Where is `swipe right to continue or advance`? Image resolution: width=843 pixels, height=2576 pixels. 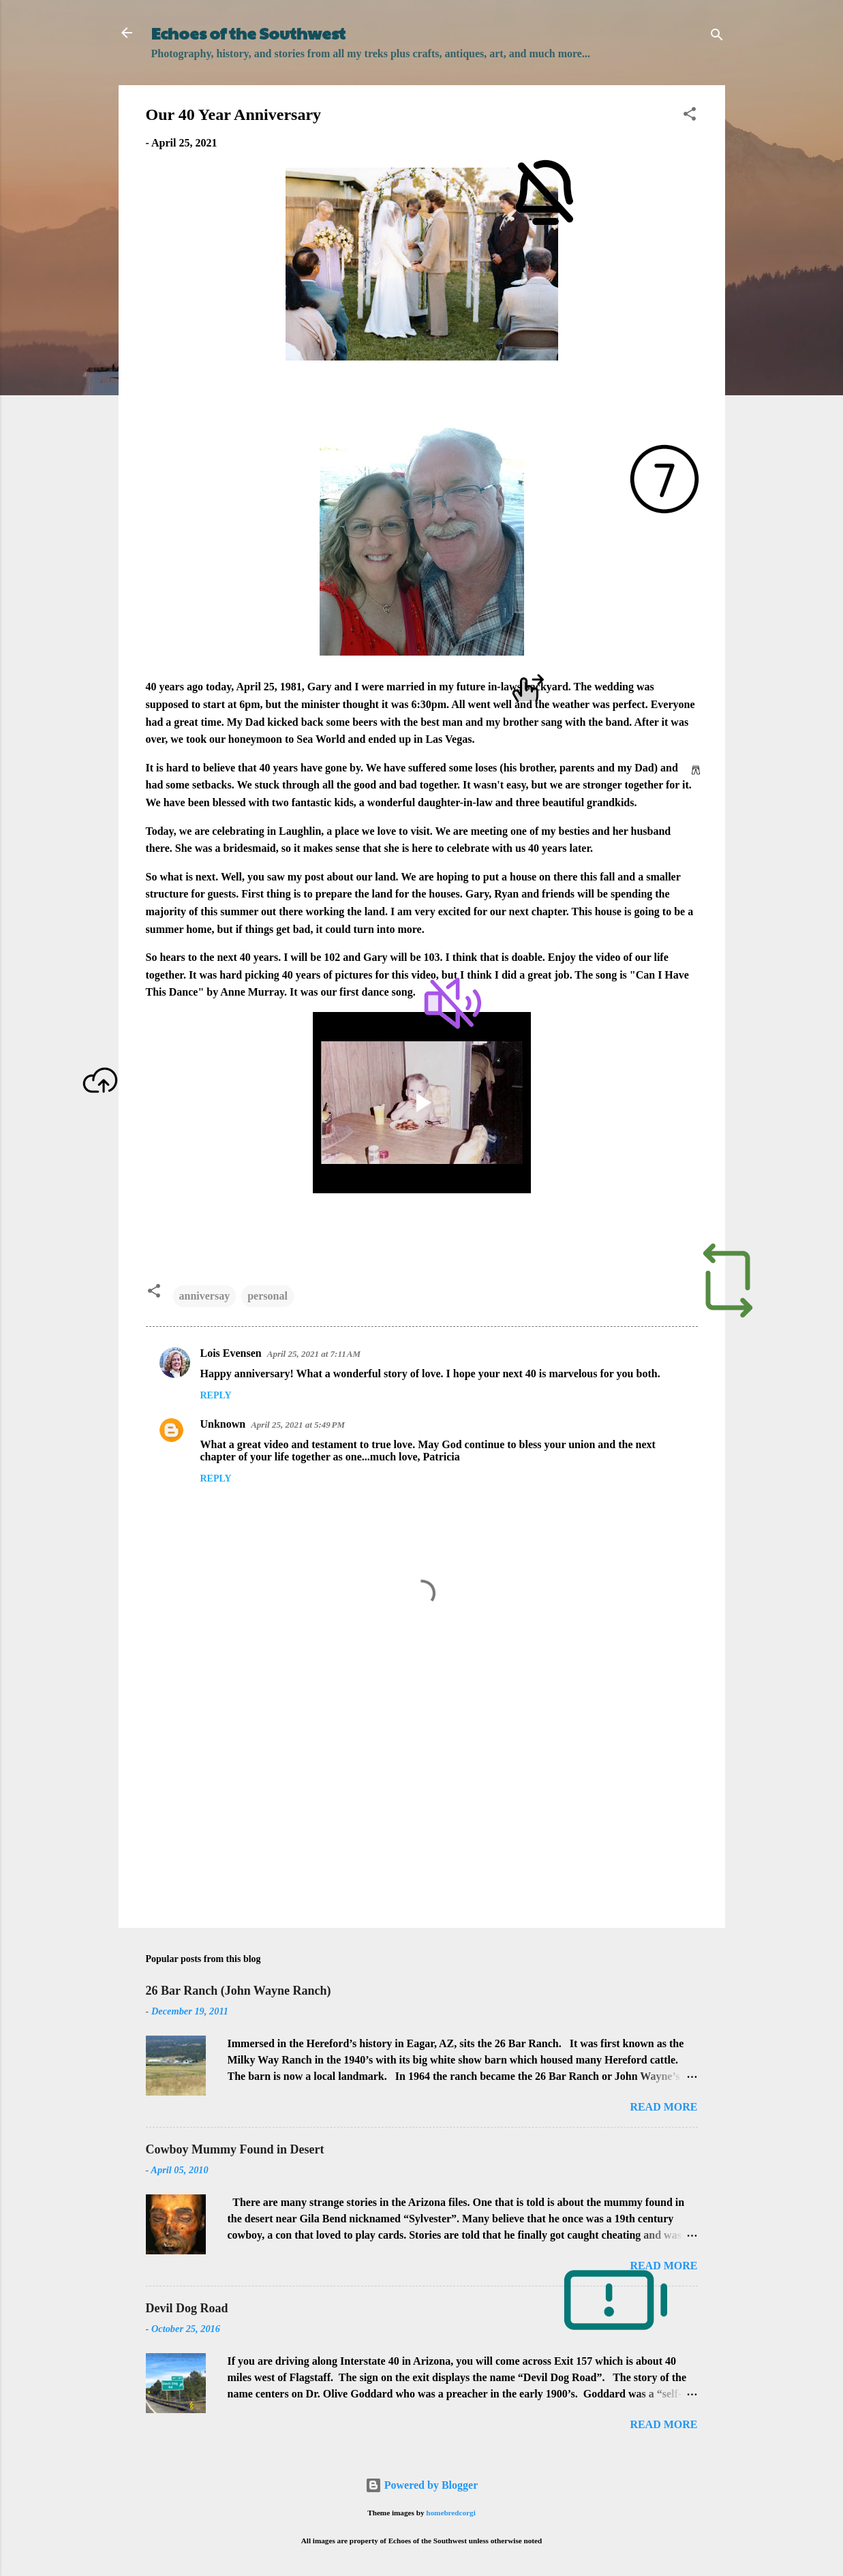 swipe right to continue or advance is located at coordinates (526, 689).